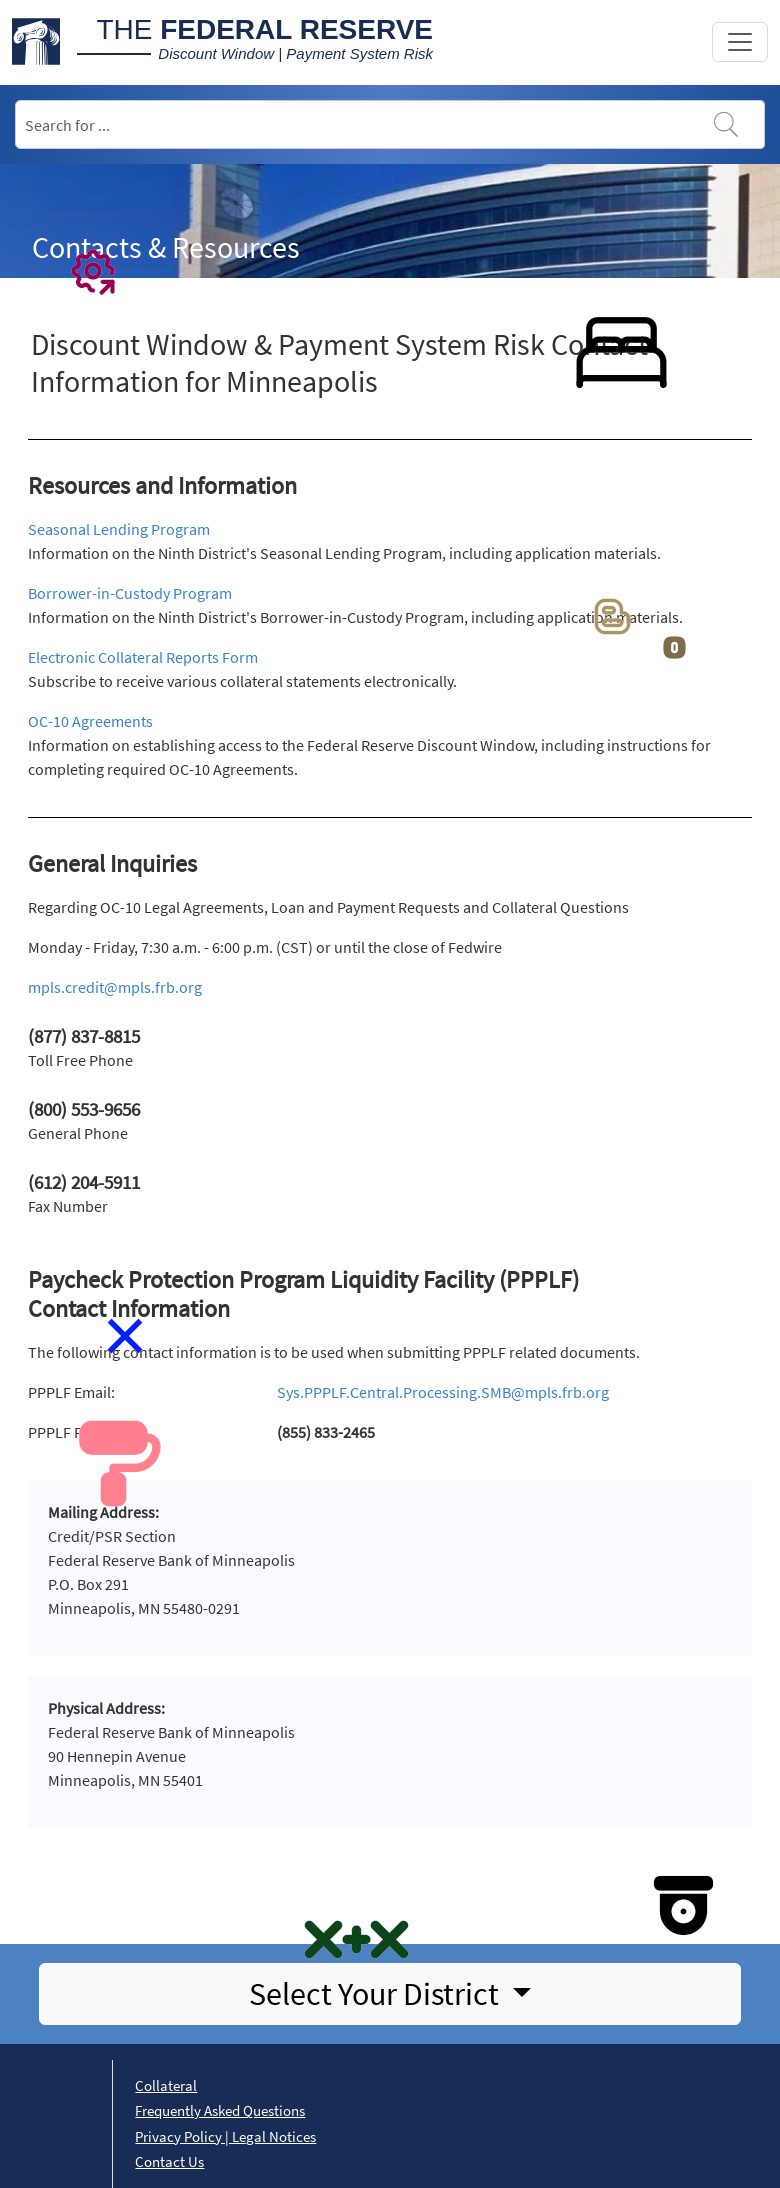  What do you see at coordinates (612, 616) in the screenshot?
I see `open blogger app` at bounding box center [612, 616].